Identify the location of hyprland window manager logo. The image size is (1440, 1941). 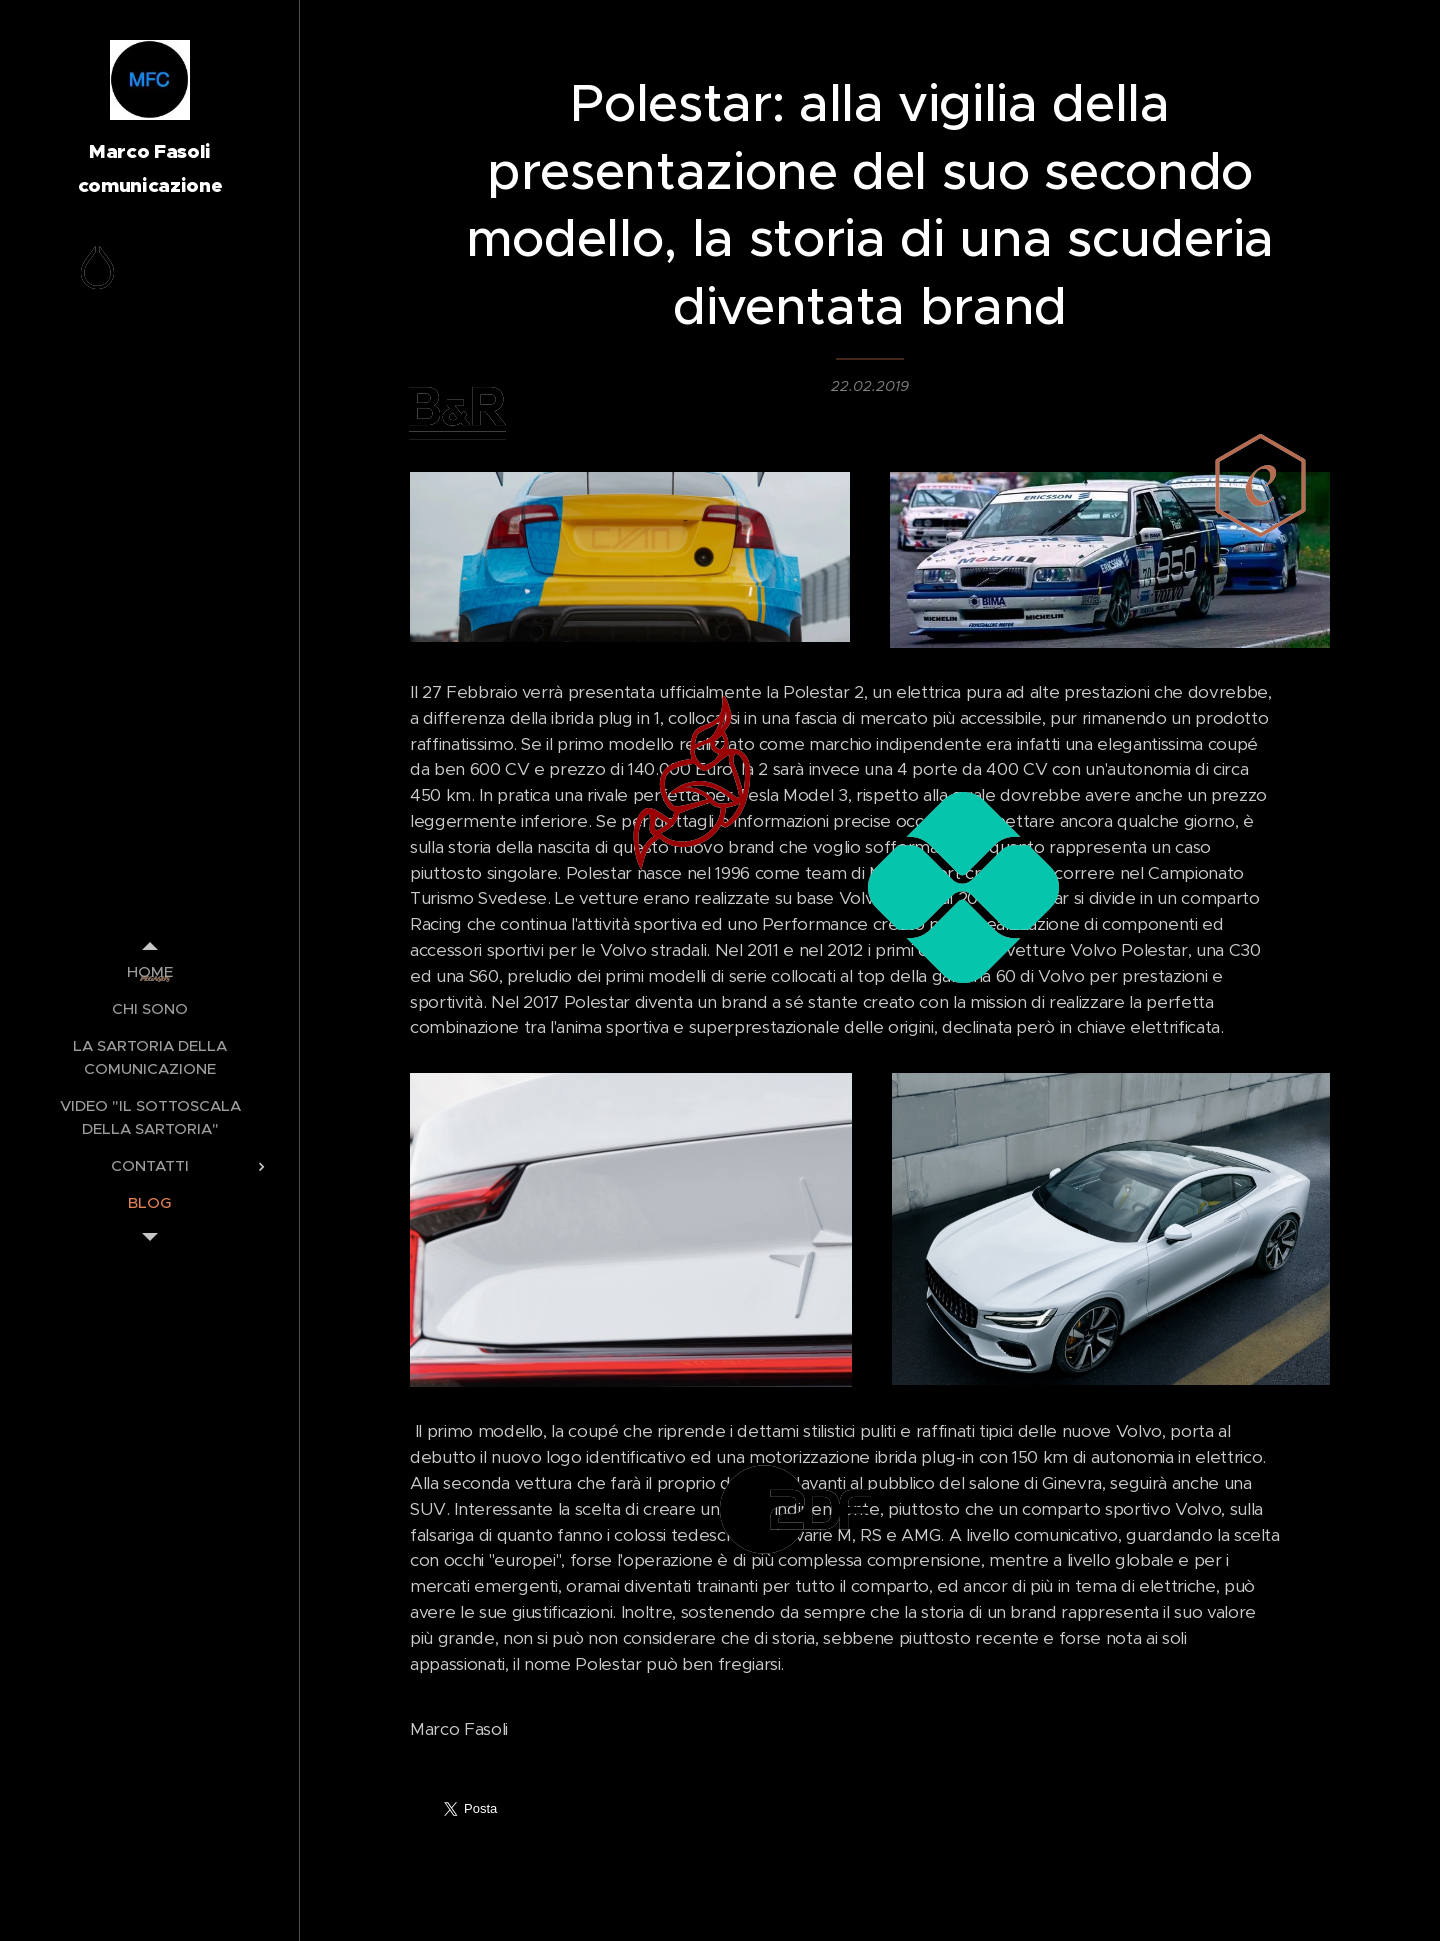
(97, 267).